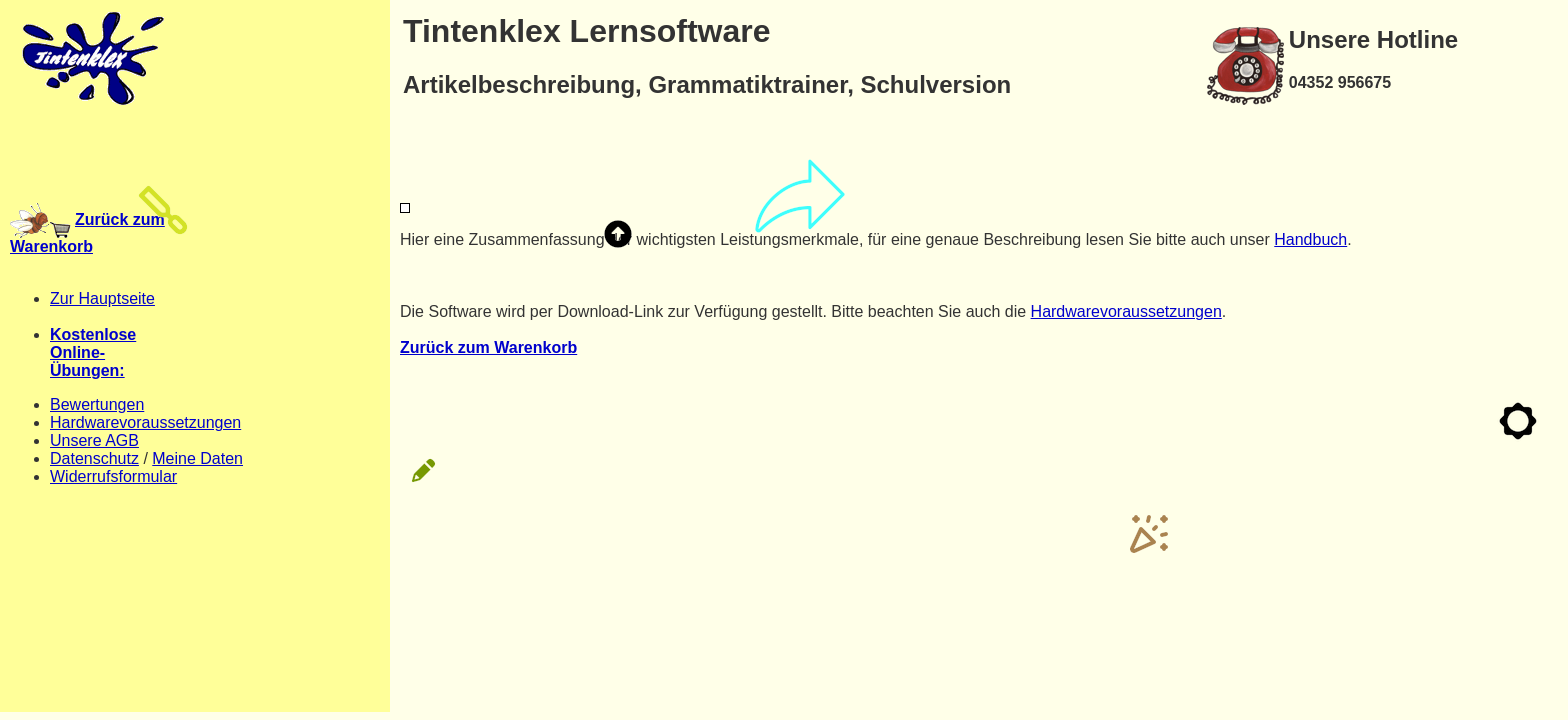 The width and height of the screenshot is (1568, 720). I want to click on share this content, so click(800, 201).